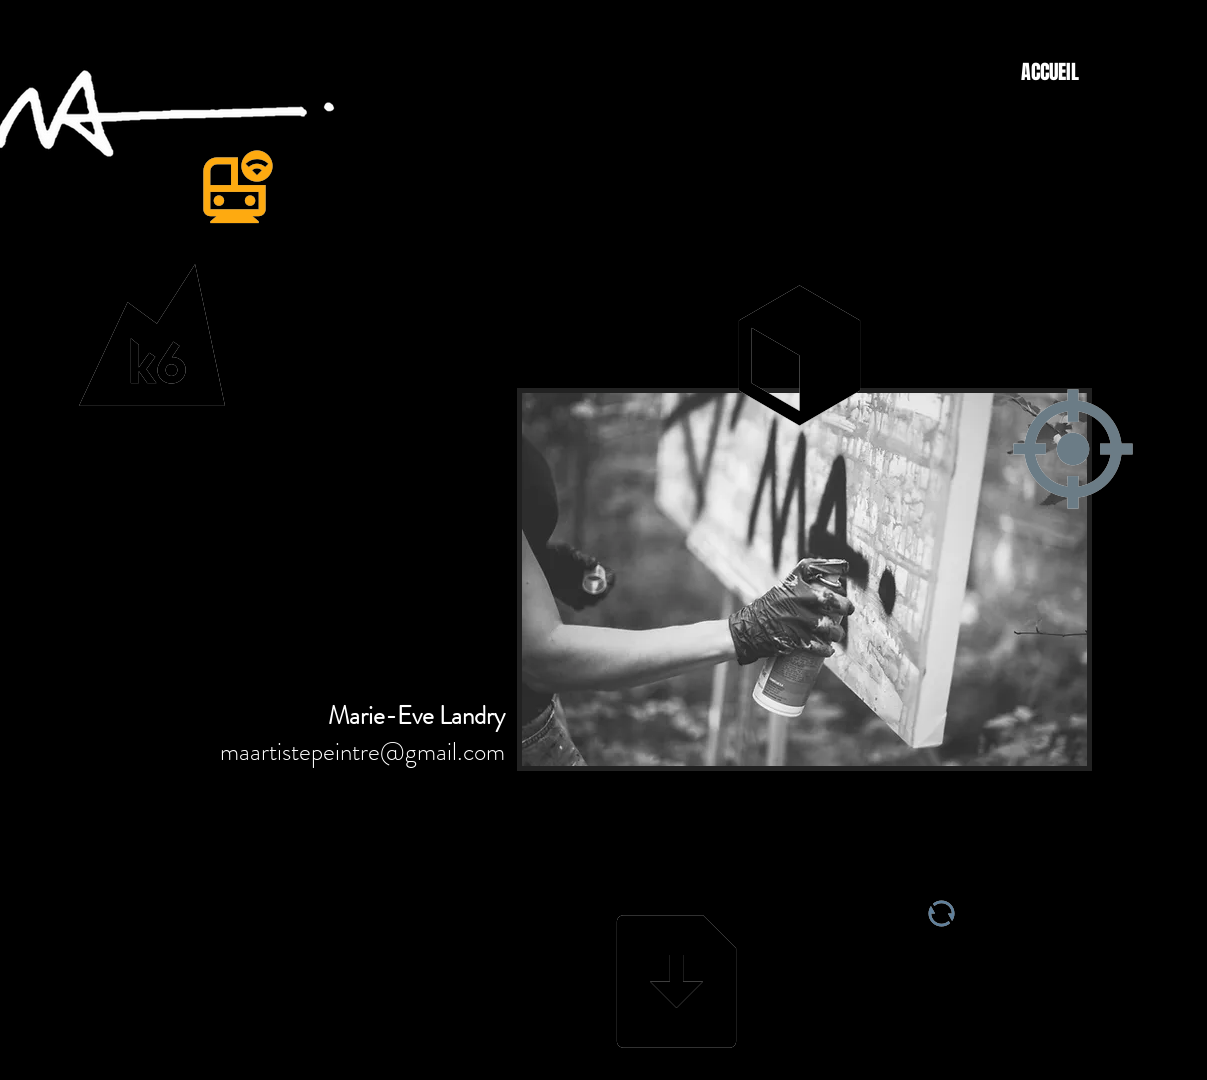 Image resolution: width=1207 pixels, height=1080 pixels. I want to click on indicates wifi availability on subway or transit, so click(234, 188).